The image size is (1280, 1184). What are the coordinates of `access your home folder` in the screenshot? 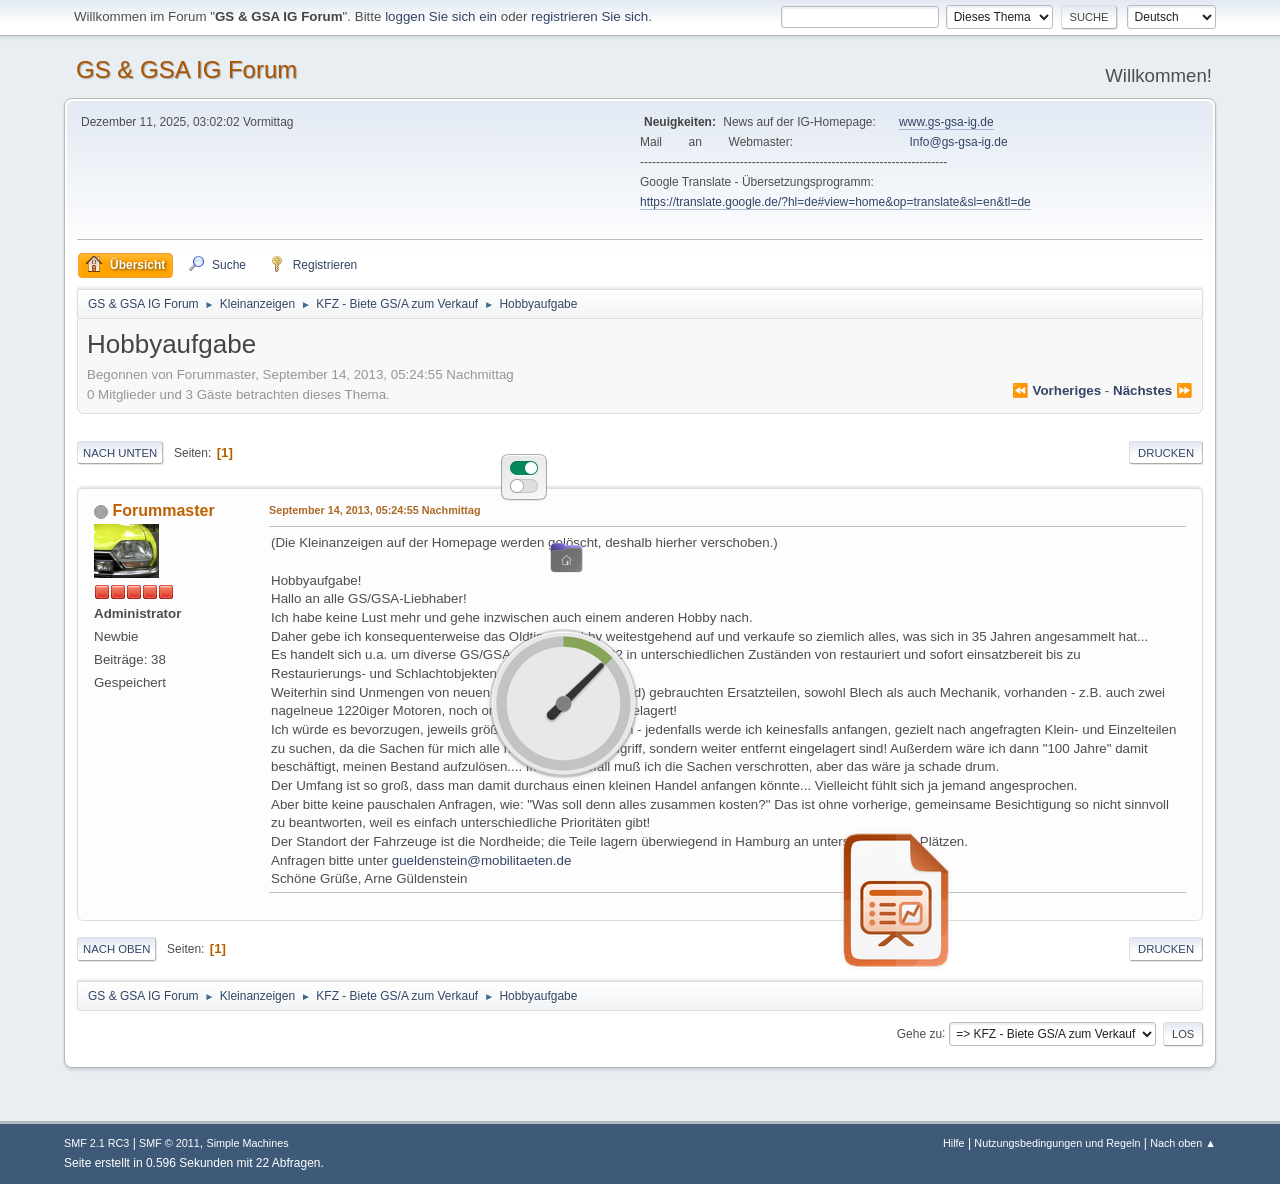 It's located at (566, 557).